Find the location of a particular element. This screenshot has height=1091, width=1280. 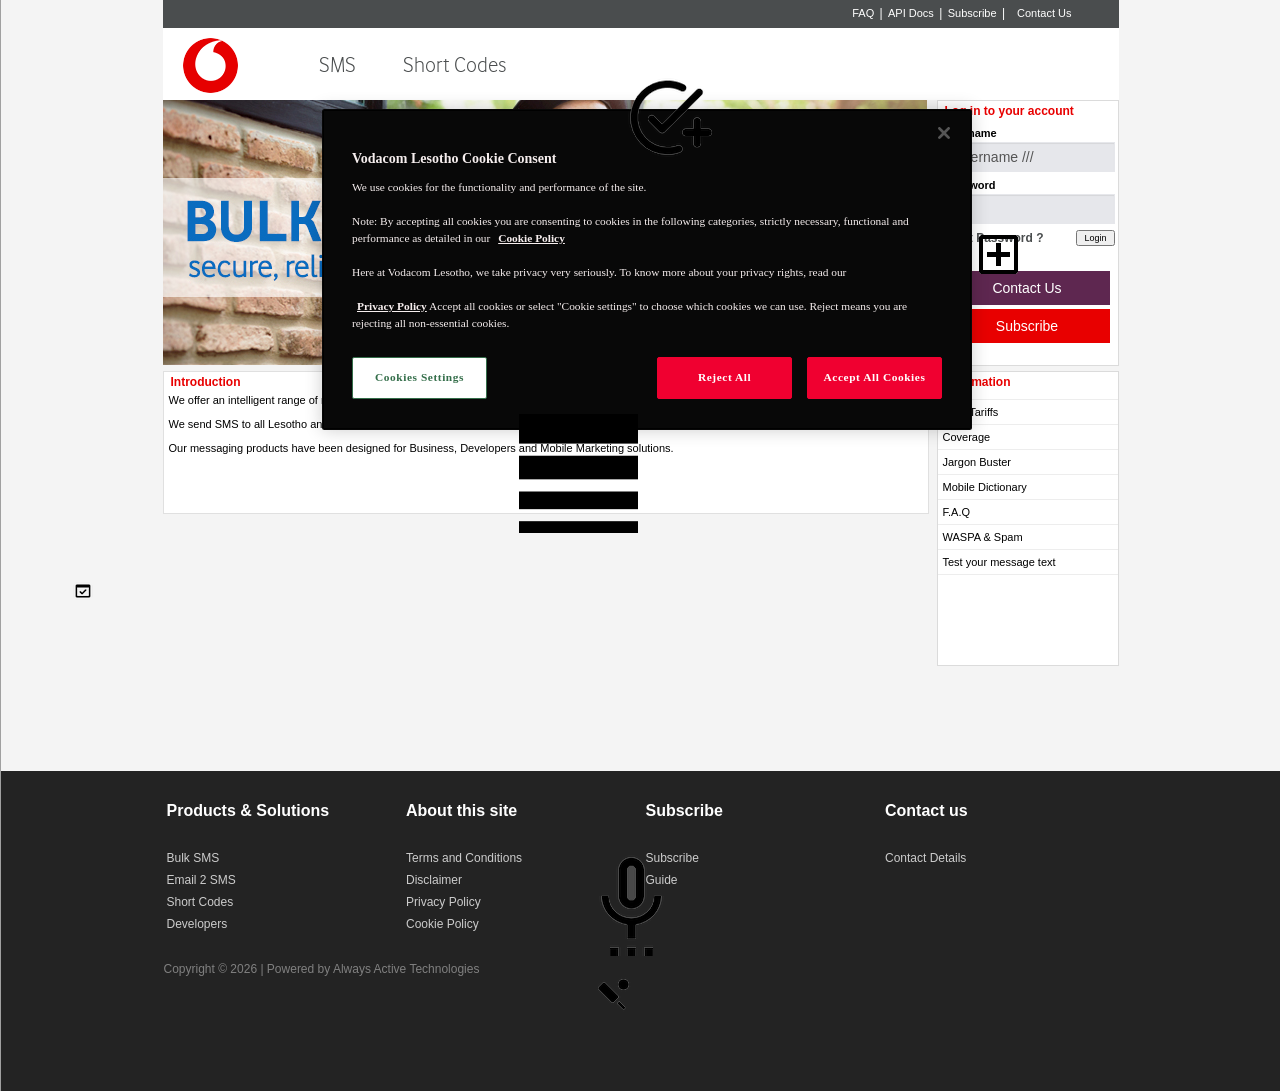

access cricket sports scores or news is located at coordinates (613, 994).